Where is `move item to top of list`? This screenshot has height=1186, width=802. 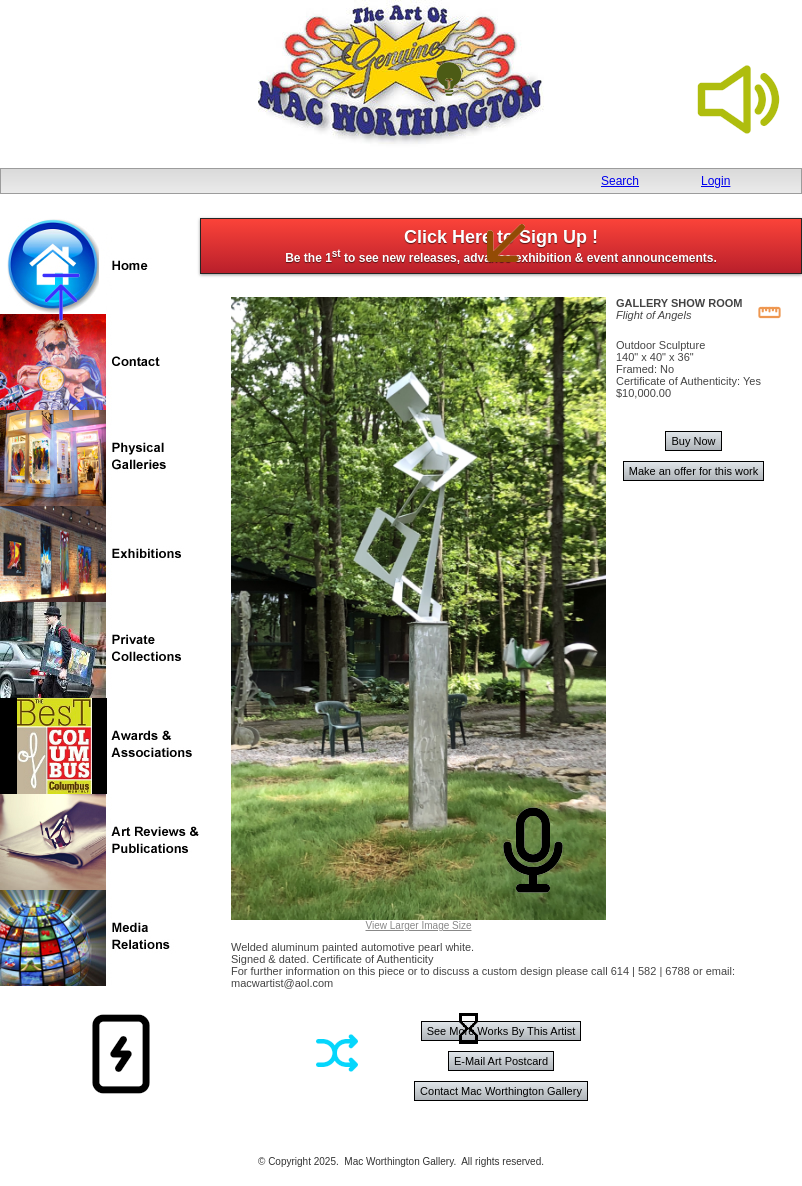
move item to top of list is located at coordinates (61, 297).